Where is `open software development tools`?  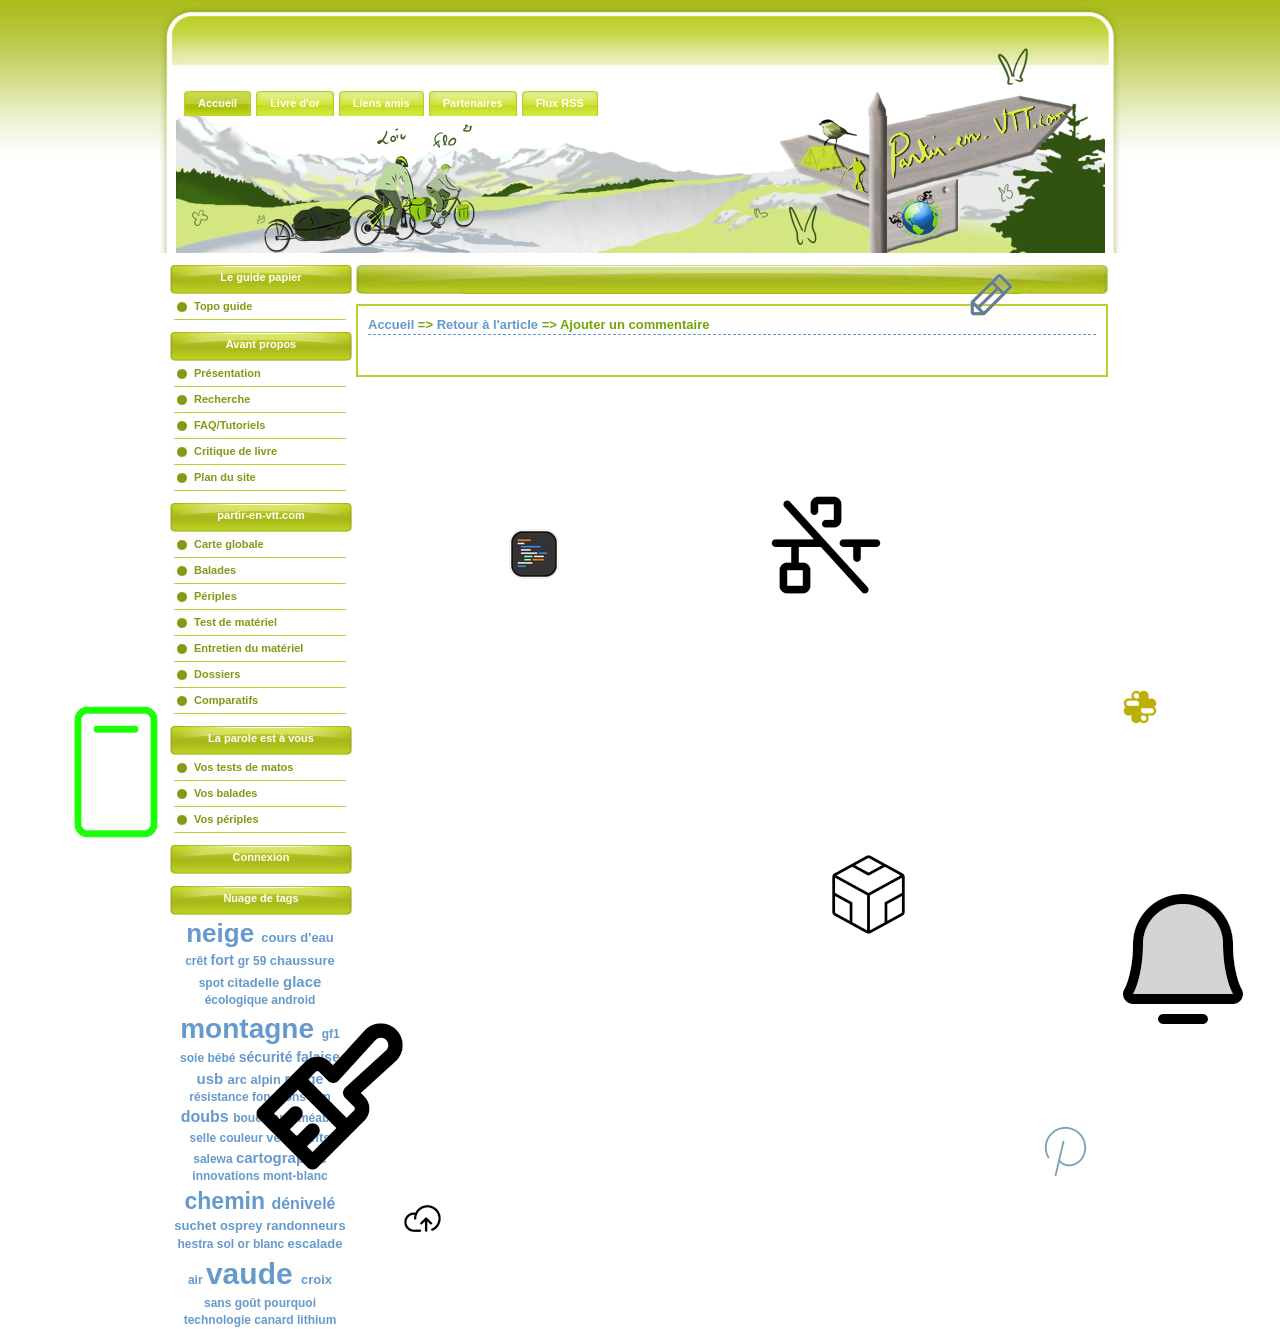 open software development tools is located at coordinates (534, 554).